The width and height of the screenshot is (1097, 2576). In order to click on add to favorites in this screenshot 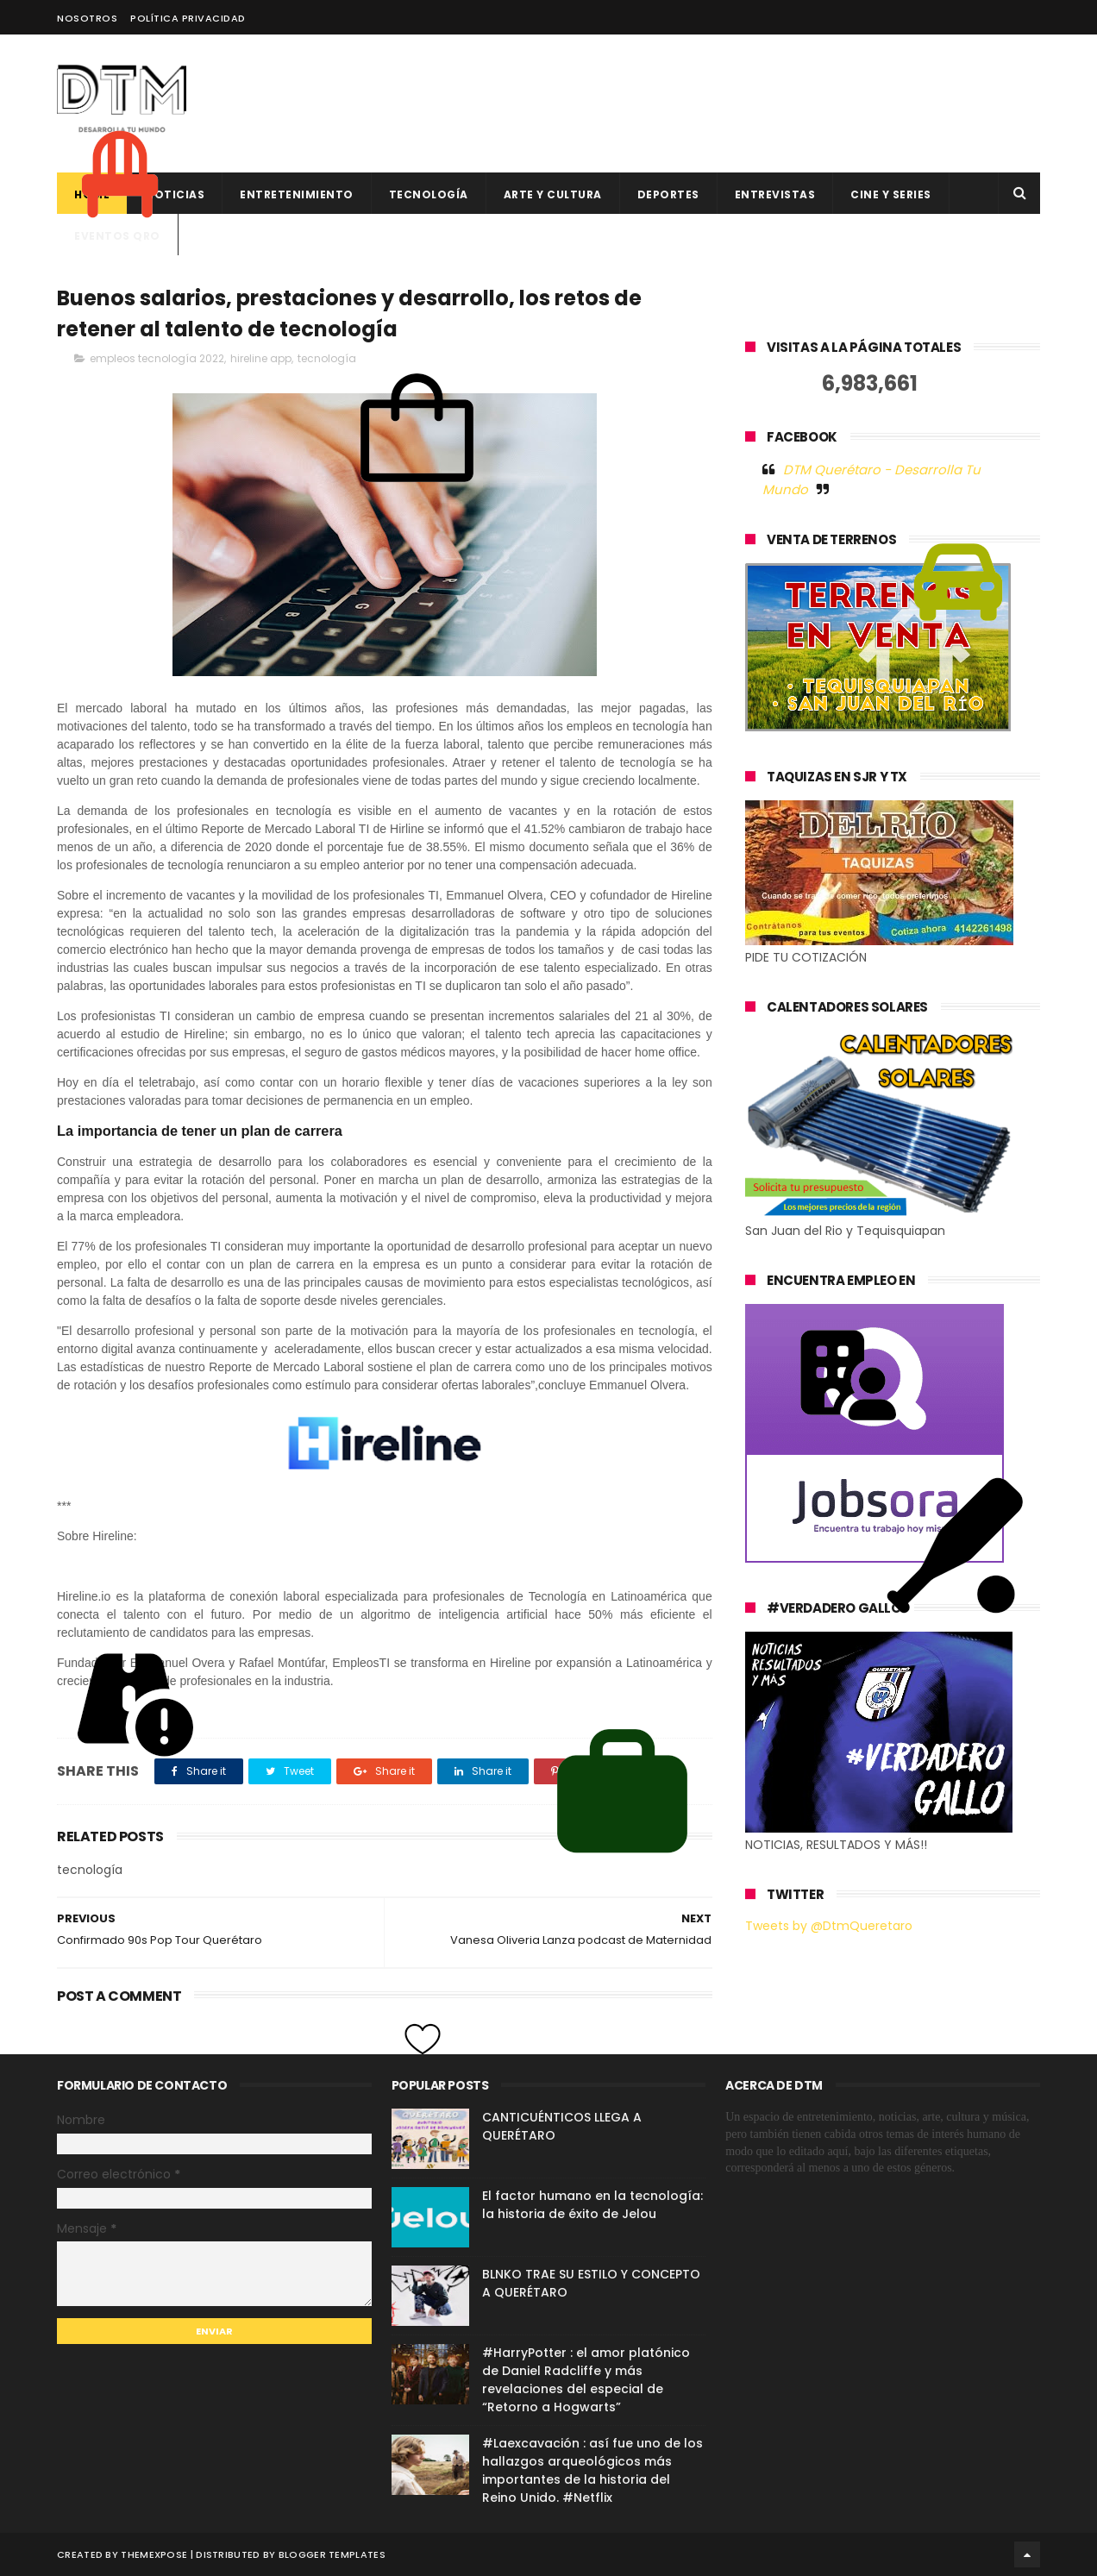, I will do `click(423, 2038)`.